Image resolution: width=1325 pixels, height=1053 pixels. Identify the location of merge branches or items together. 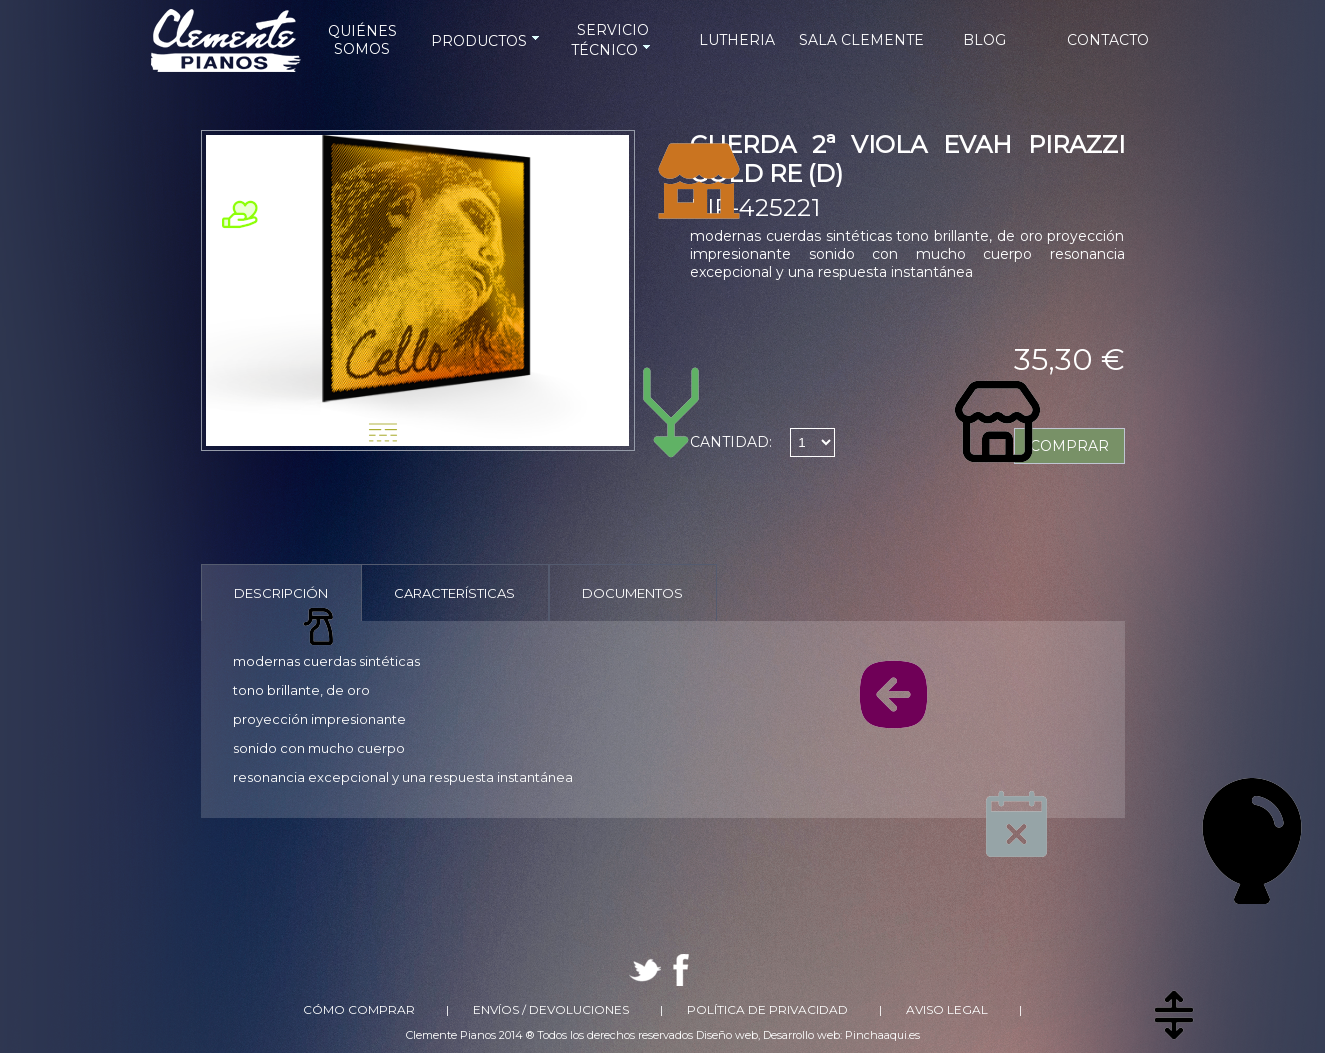
(671, 409).